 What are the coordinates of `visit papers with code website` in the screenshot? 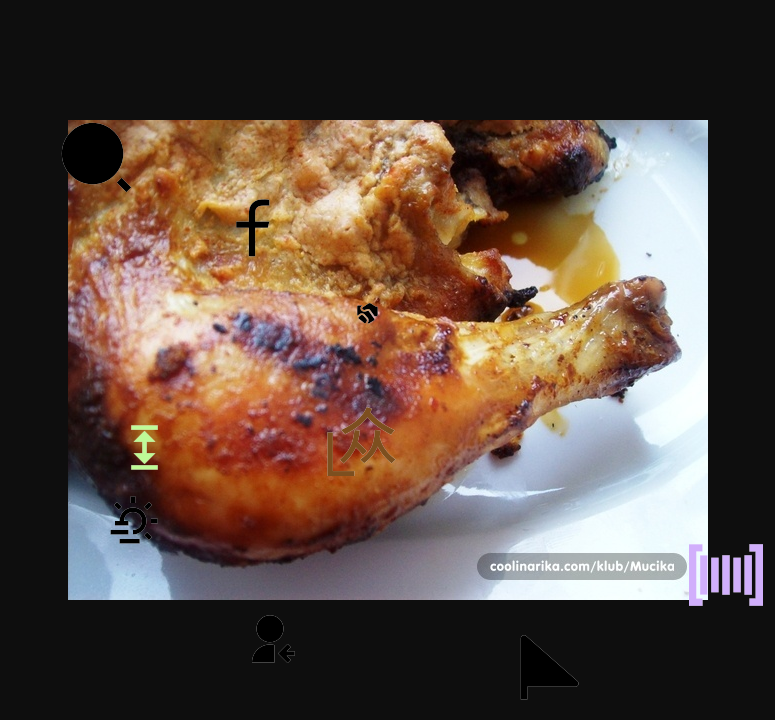 It's located at (726, 575).